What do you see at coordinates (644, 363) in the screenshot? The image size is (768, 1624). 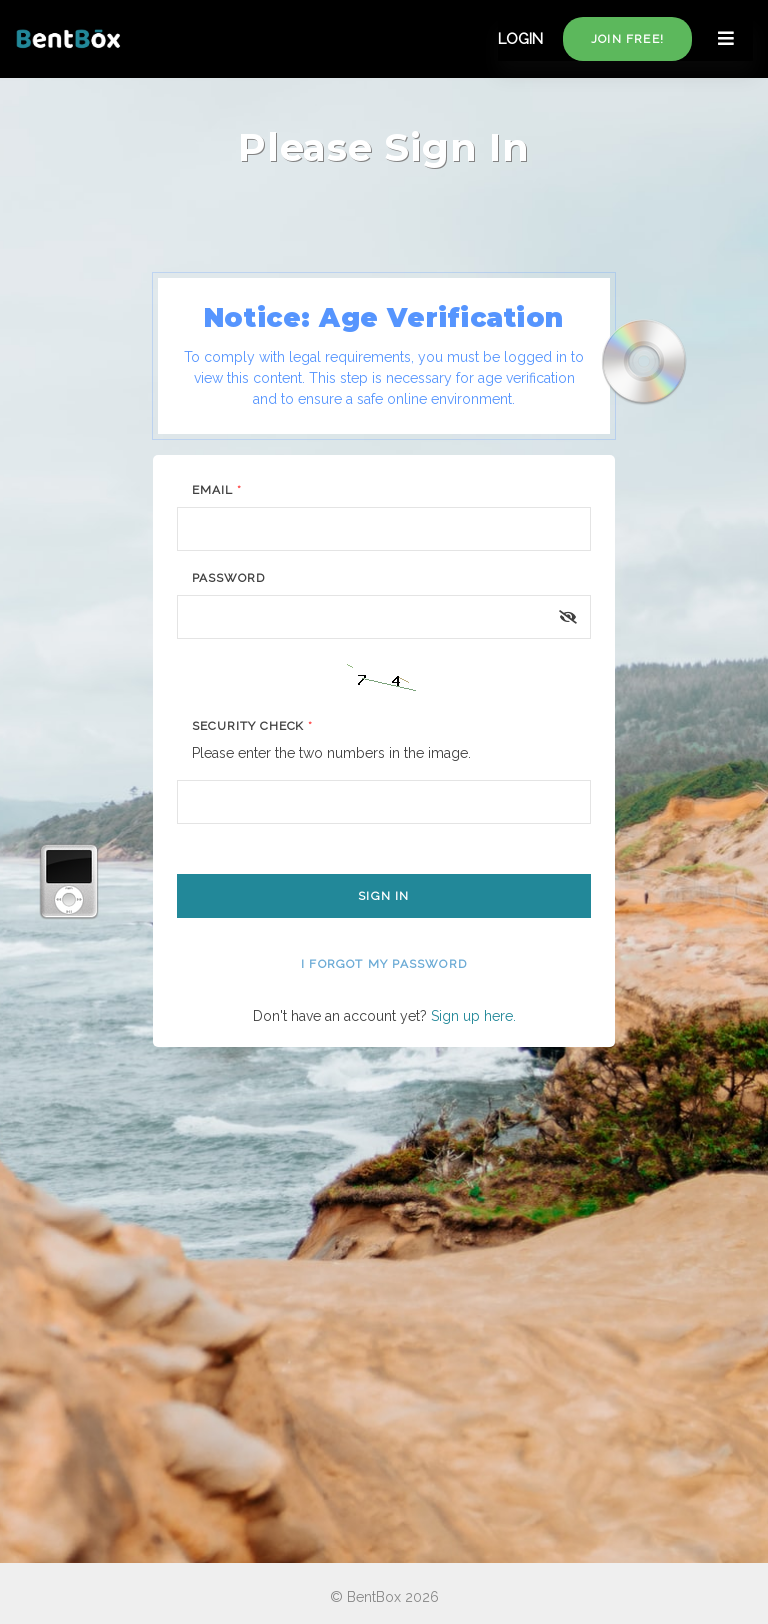 I see `access CD or optical disc drive` at bounding box center [644, 363].